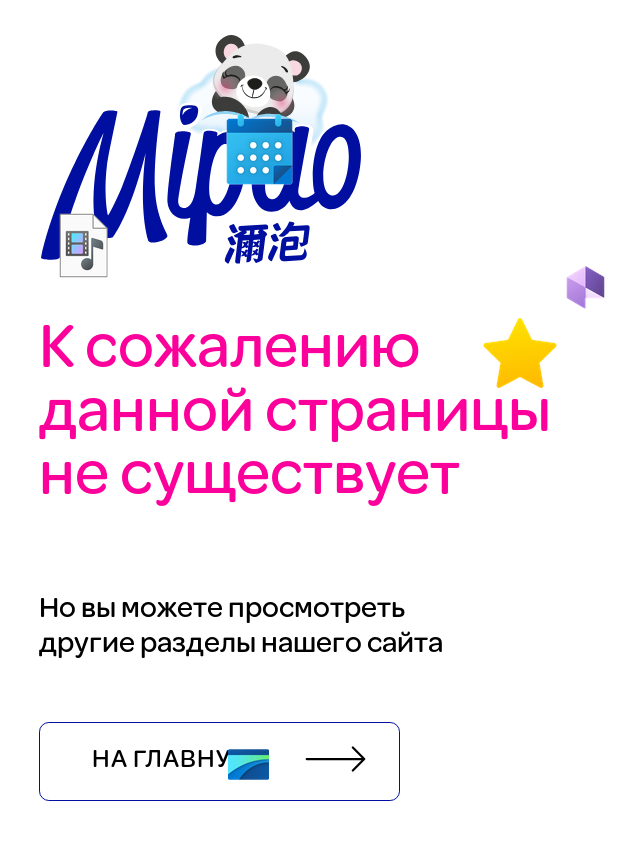 The width and height of the screenshot is (631, 848). What do you see at coordinates (248, 764) in the screenshot?
I see `launch microsoft edge webview runtime` at bounding box center [248, 764].